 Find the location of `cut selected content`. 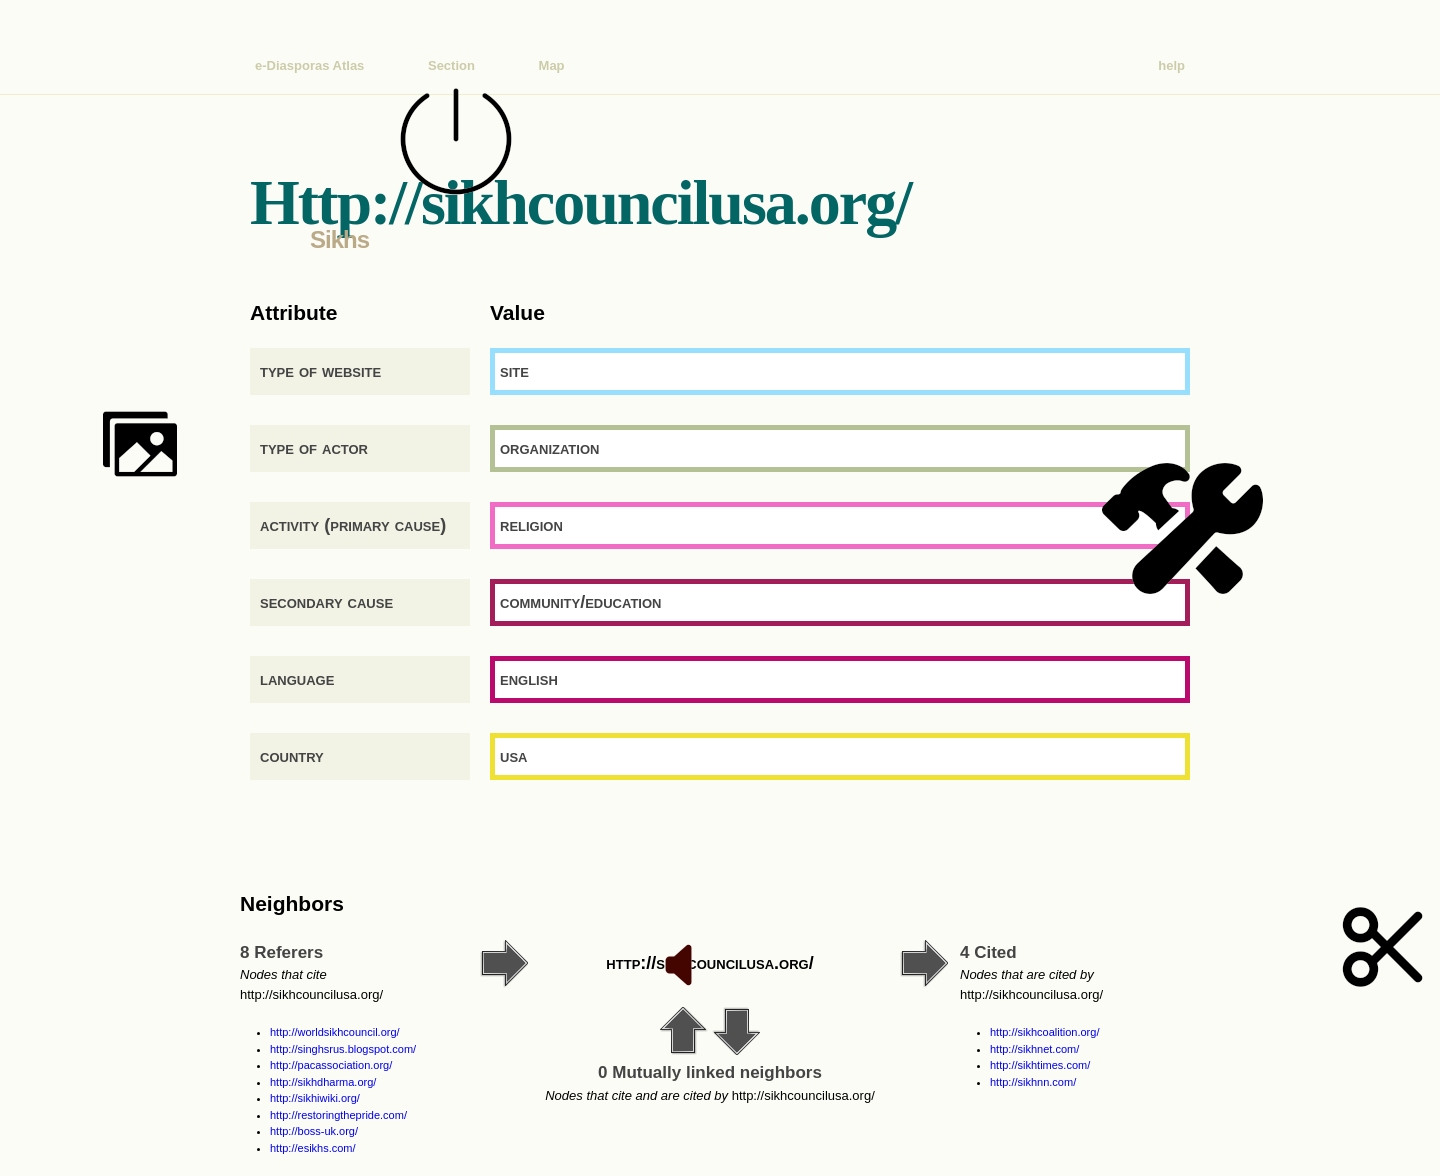

cut selected content is located at coordinates (1387, 947).